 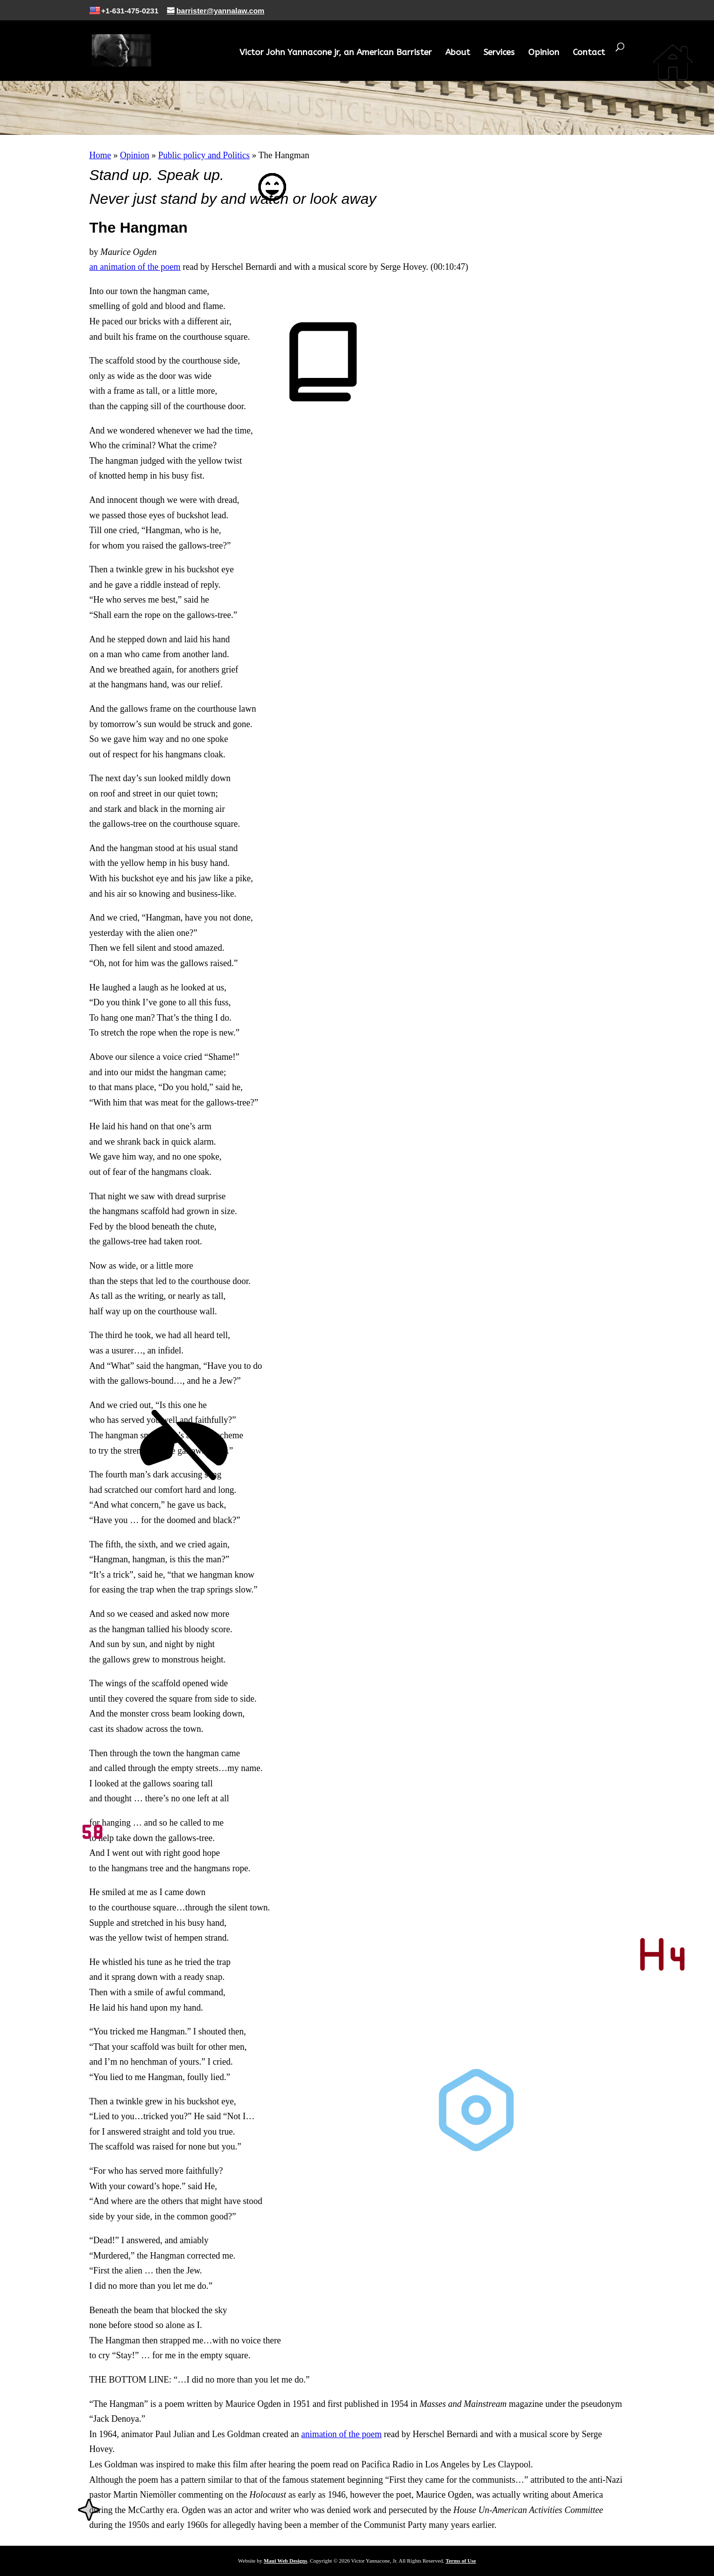 I want to click on end or decline an incoming call, so click(x=183, y=1445).